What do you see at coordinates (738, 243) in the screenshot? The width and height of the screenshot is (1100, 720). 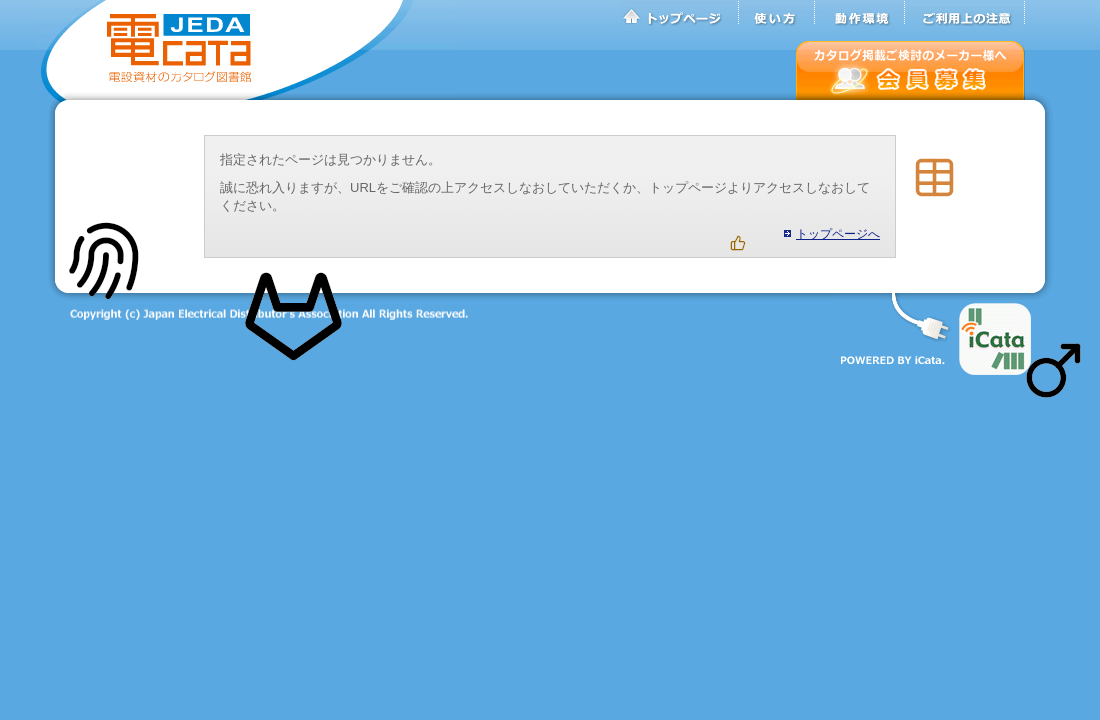 I see `like or approve content` at bounding box center [738, 243].